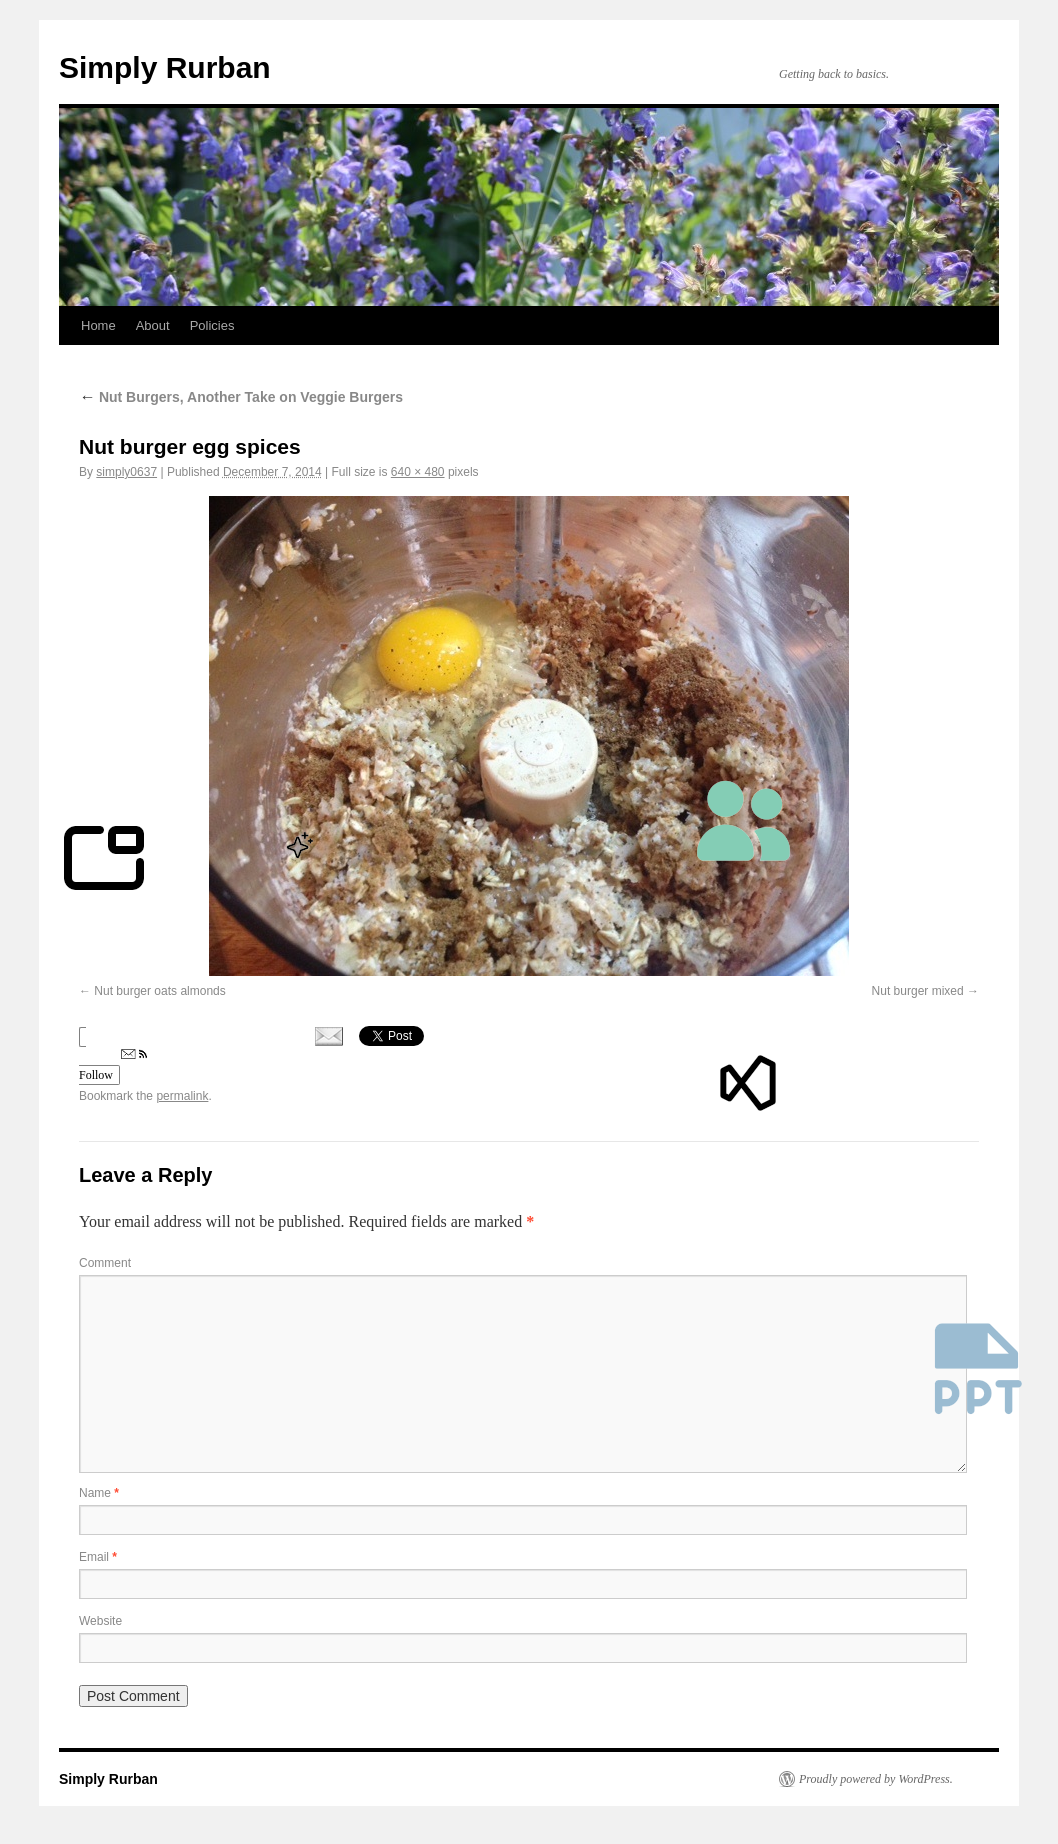 The width and height of the screenshot is (1058, 1844). Describe the element at coordinates (976, 1372) in the screenshot. I see `open a PowerPoint presentation file` at that location.